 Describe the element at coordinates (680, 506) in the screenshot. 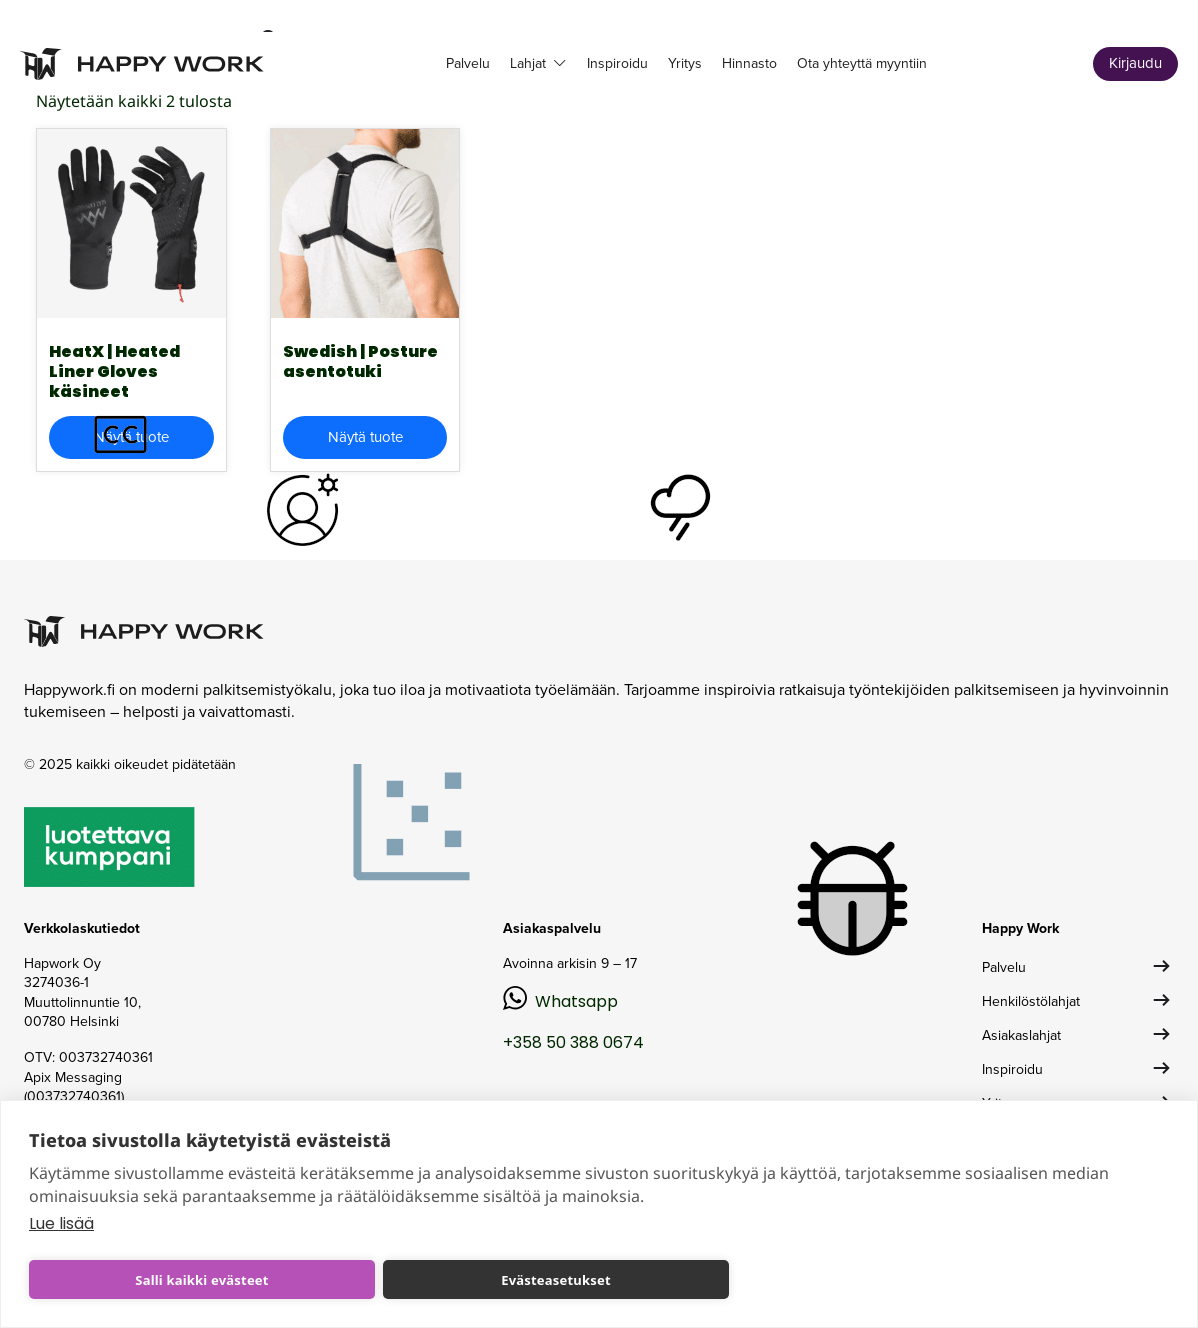

I see `view current weather conditions` at that location.